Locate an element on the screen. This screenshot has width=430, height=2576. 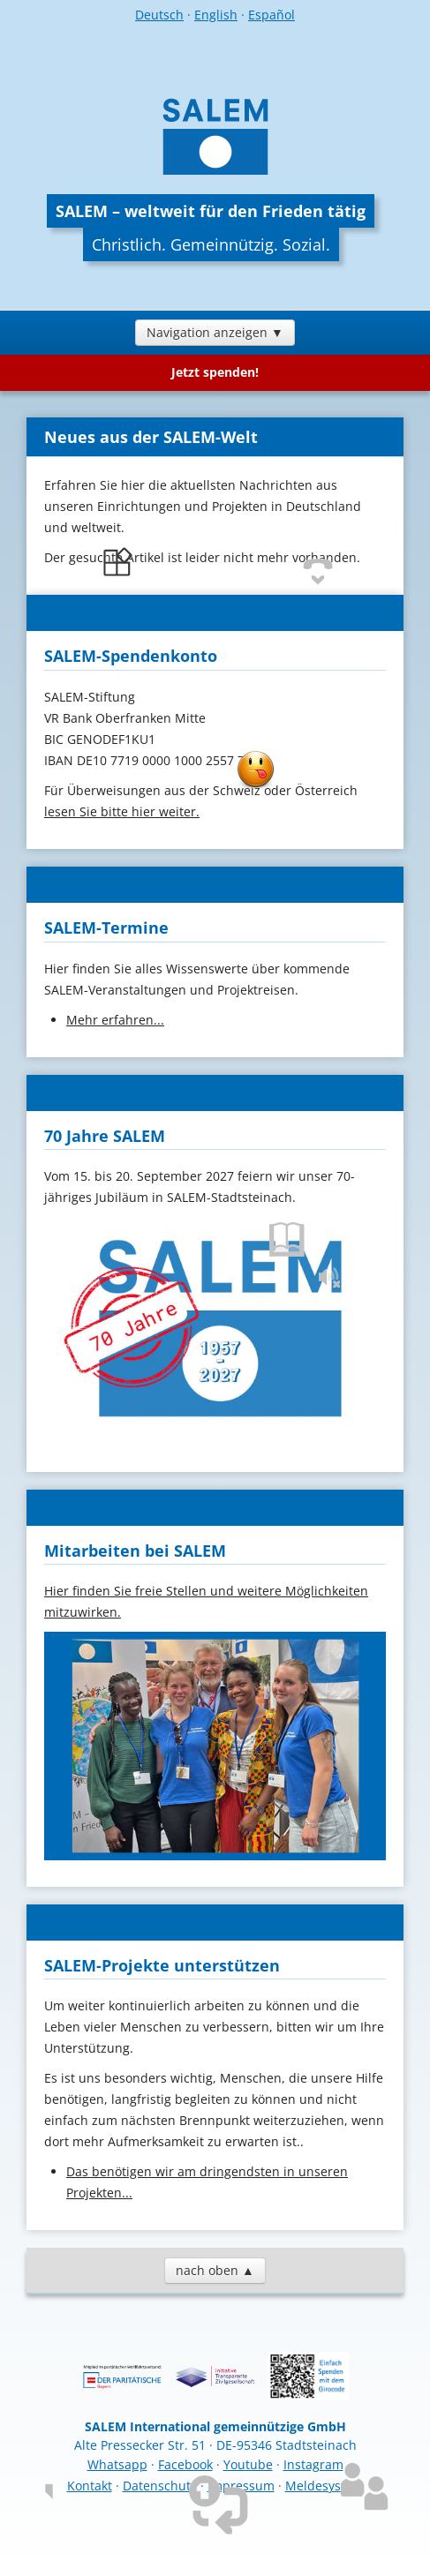
move selection cursor to end of text (right-to-left mode) is located at coordinates (49, 2491).